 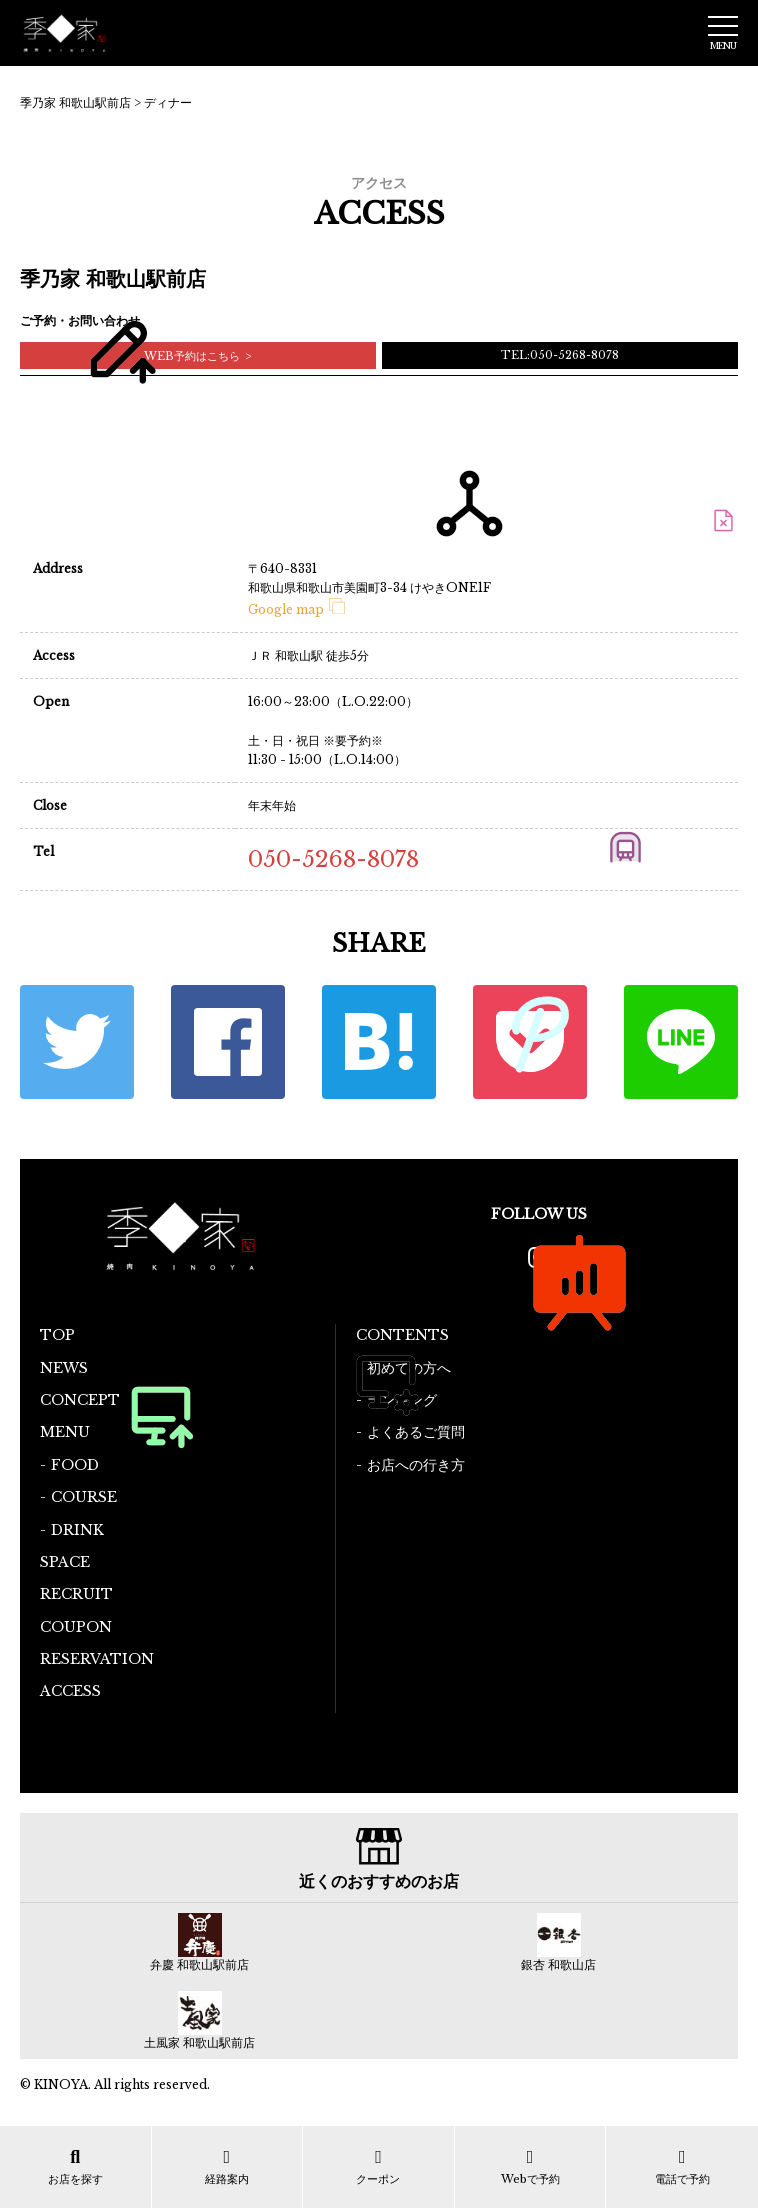 I want to click on delete or remove a file, so click(x=723, y=520).